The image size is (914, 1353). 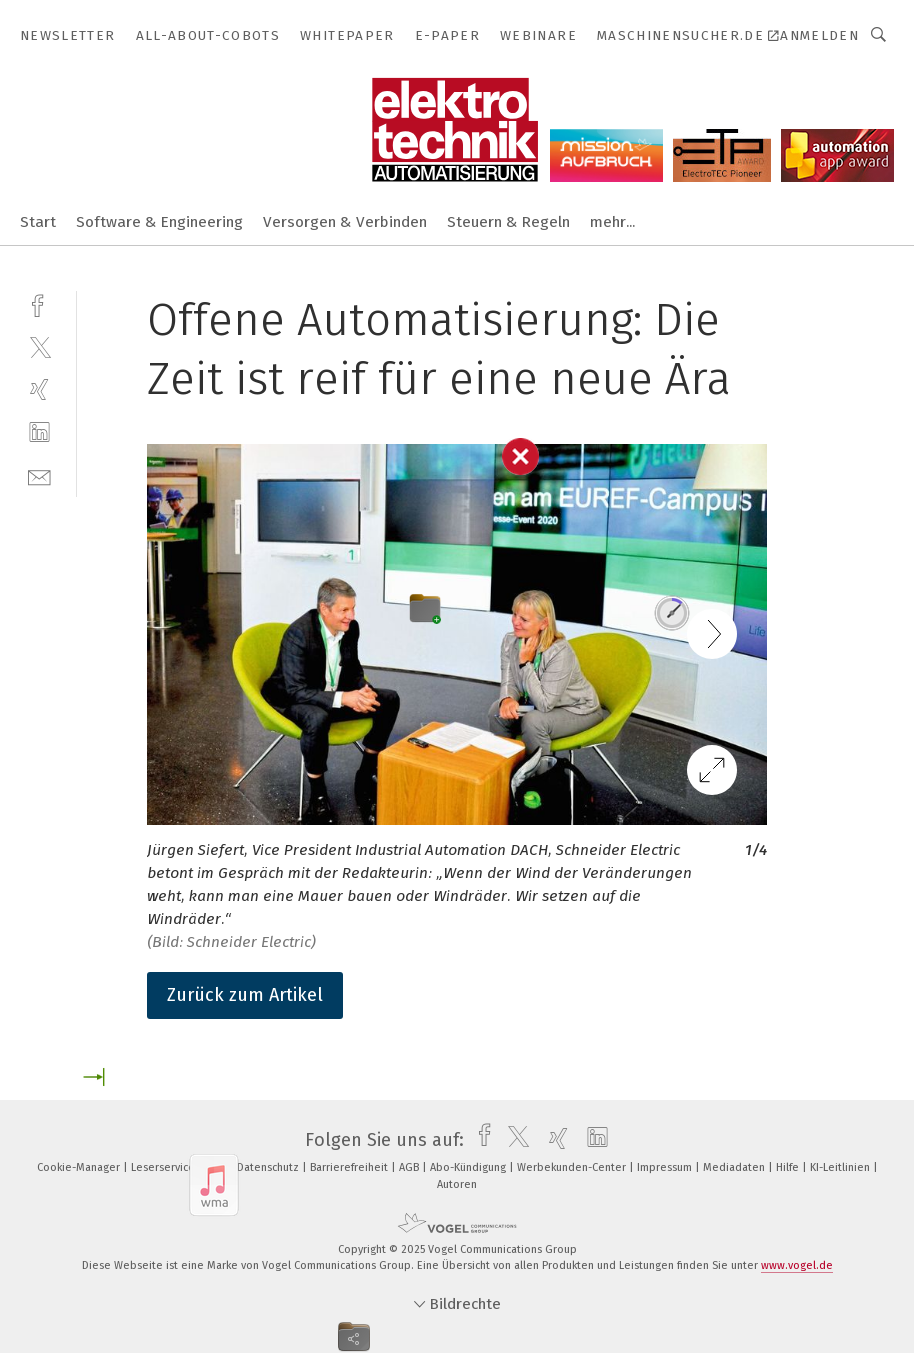 What do you see at coordinates (354, 1336) in the screenshot?
I see `open your public shared folder` at bounding box center [354, 1336].